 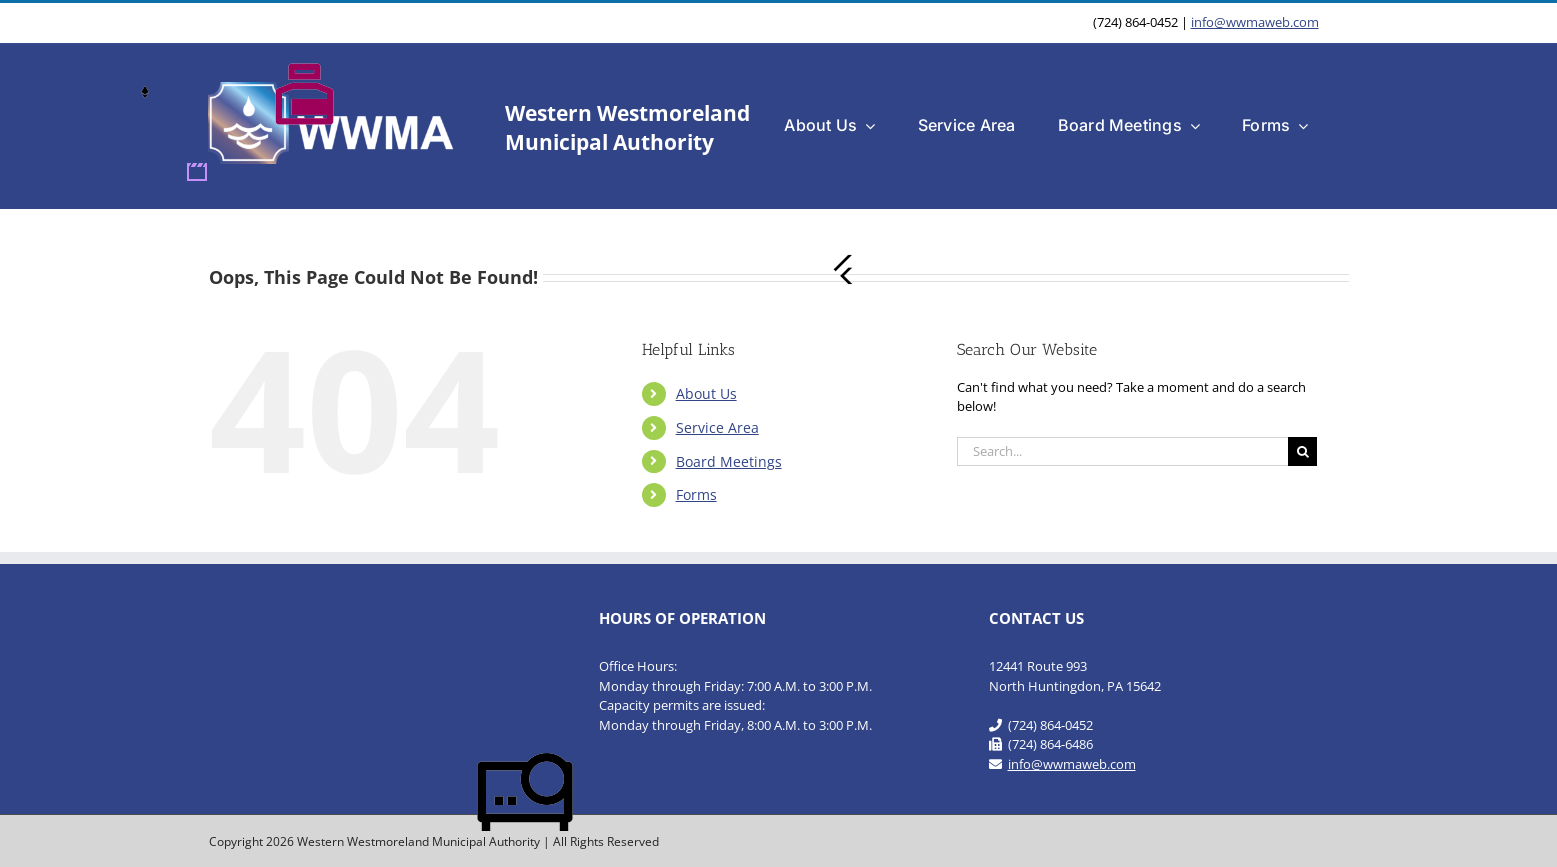 I want to click on ethereum cryptocurrency logo, so click(x=145, y=92).